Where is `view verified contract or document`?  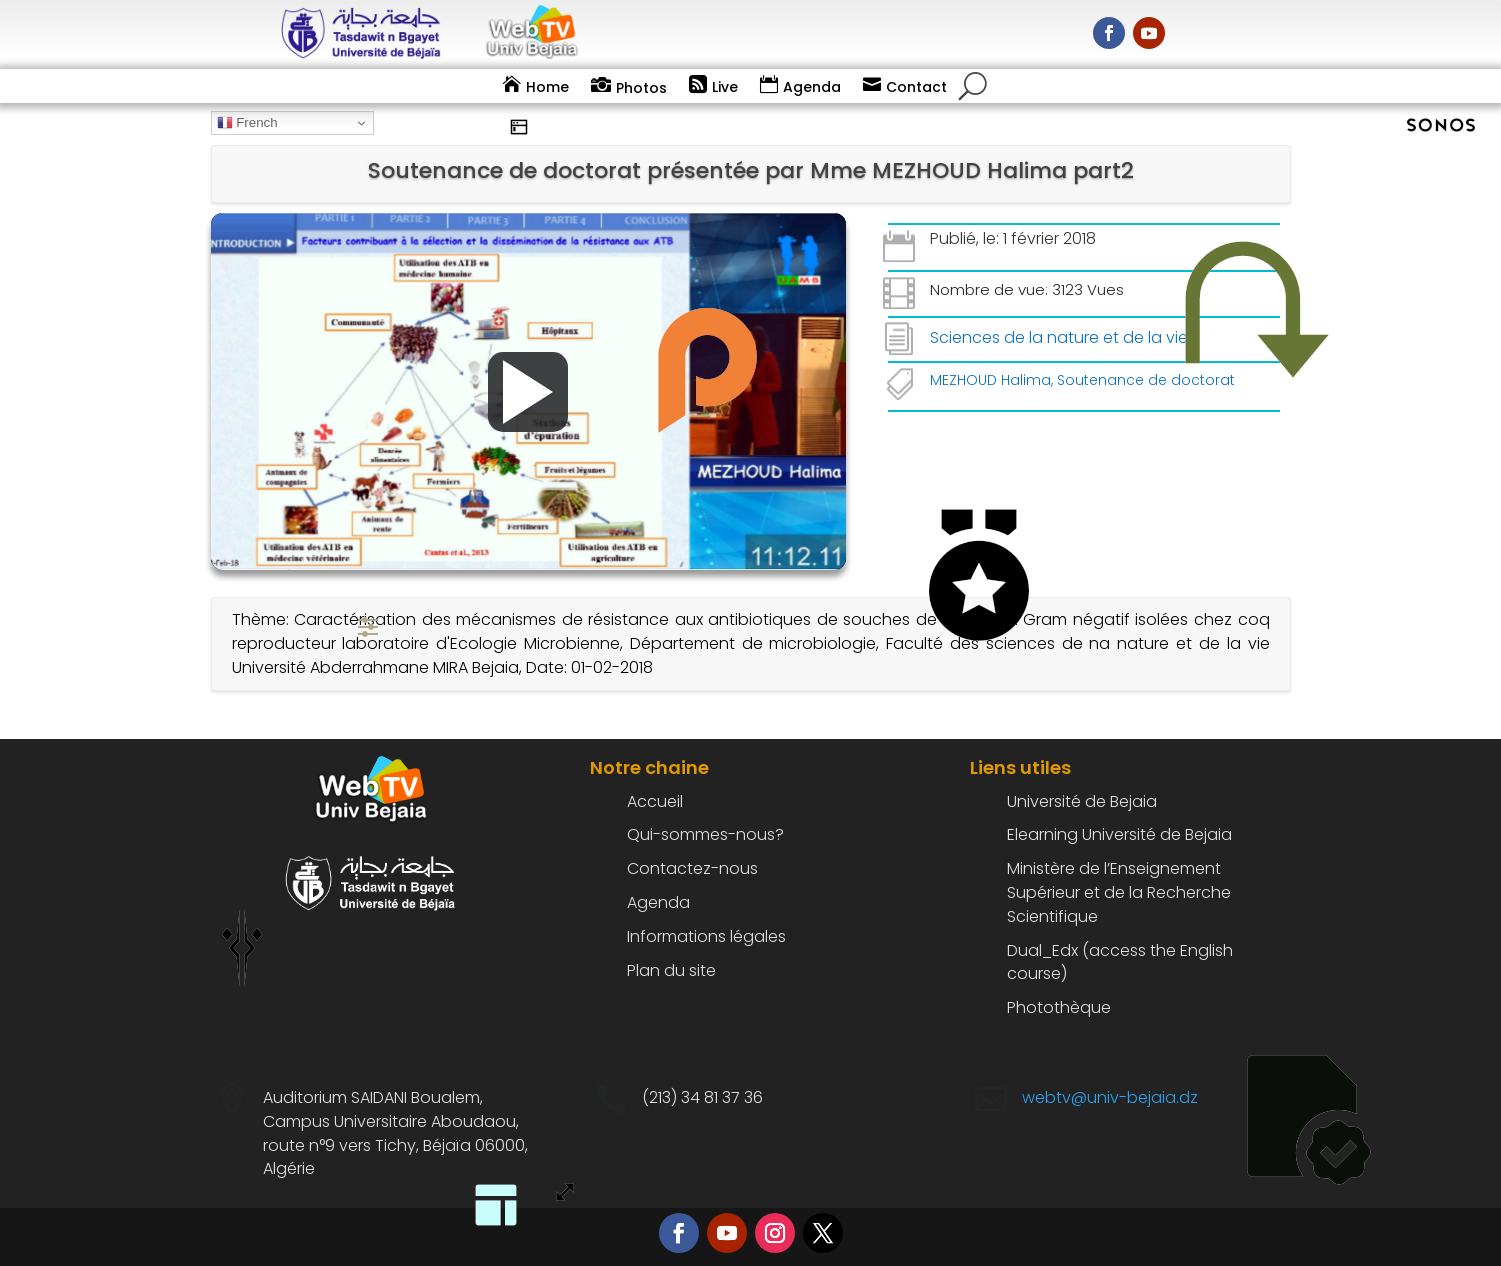
view verified contract or document is located at coordinates (1302, 1116).